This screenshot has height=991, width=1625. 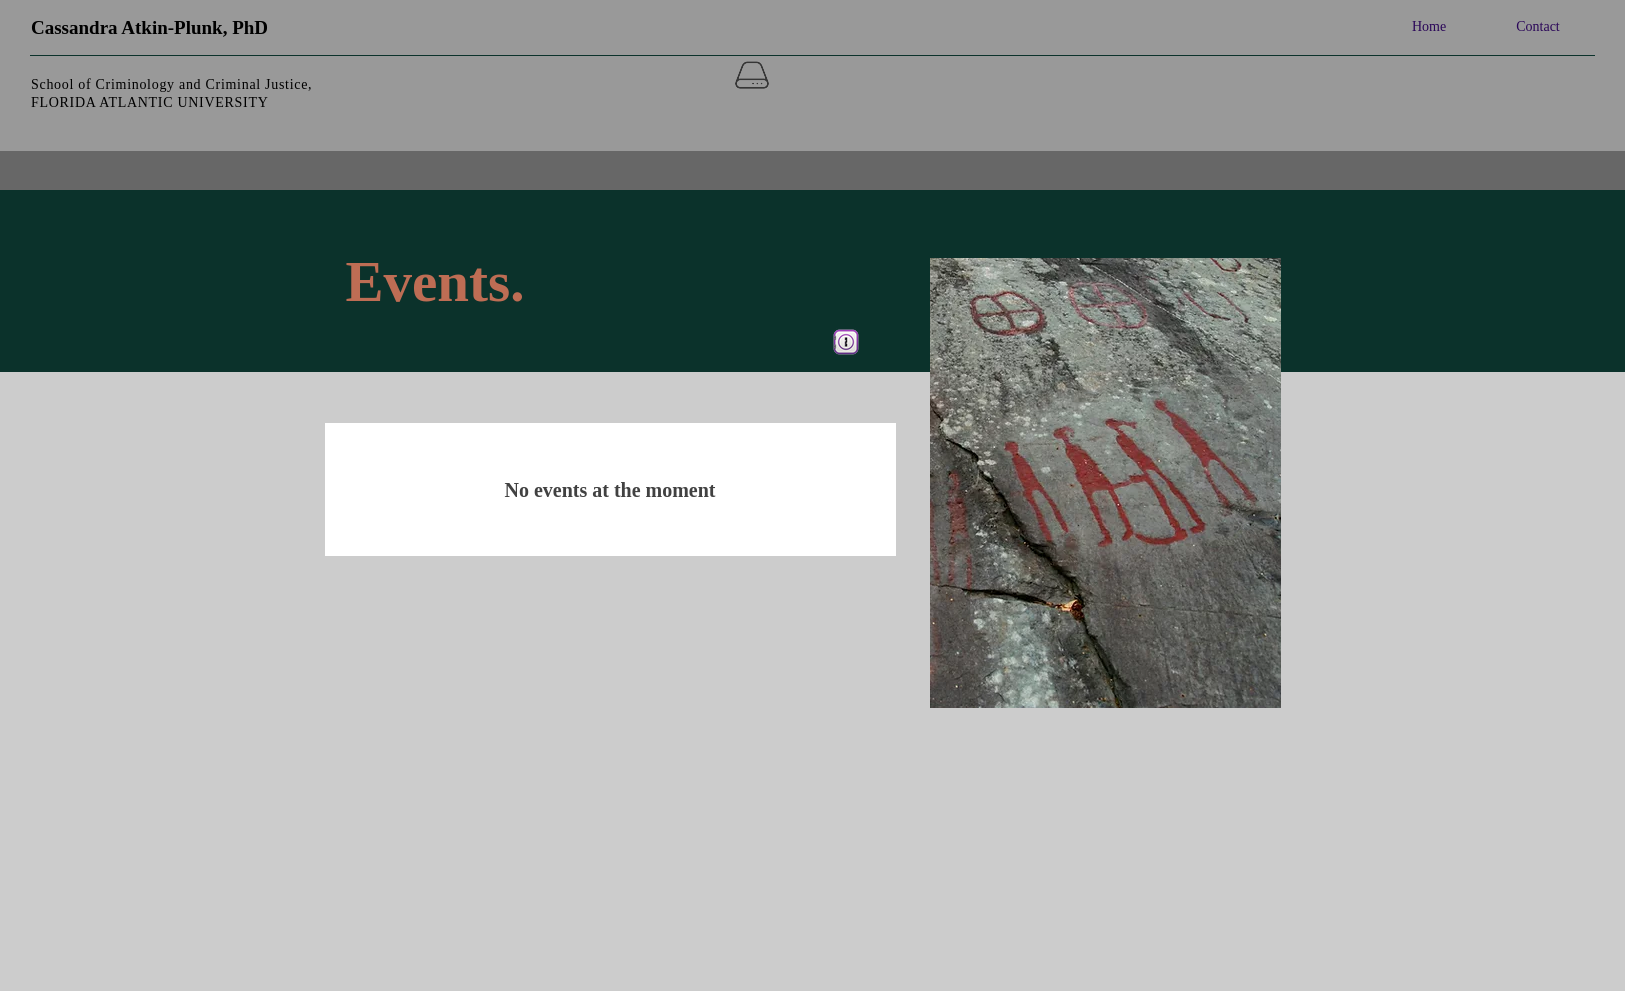 I want to click on open the Secrets password manager app, so click(x=846, y=342).